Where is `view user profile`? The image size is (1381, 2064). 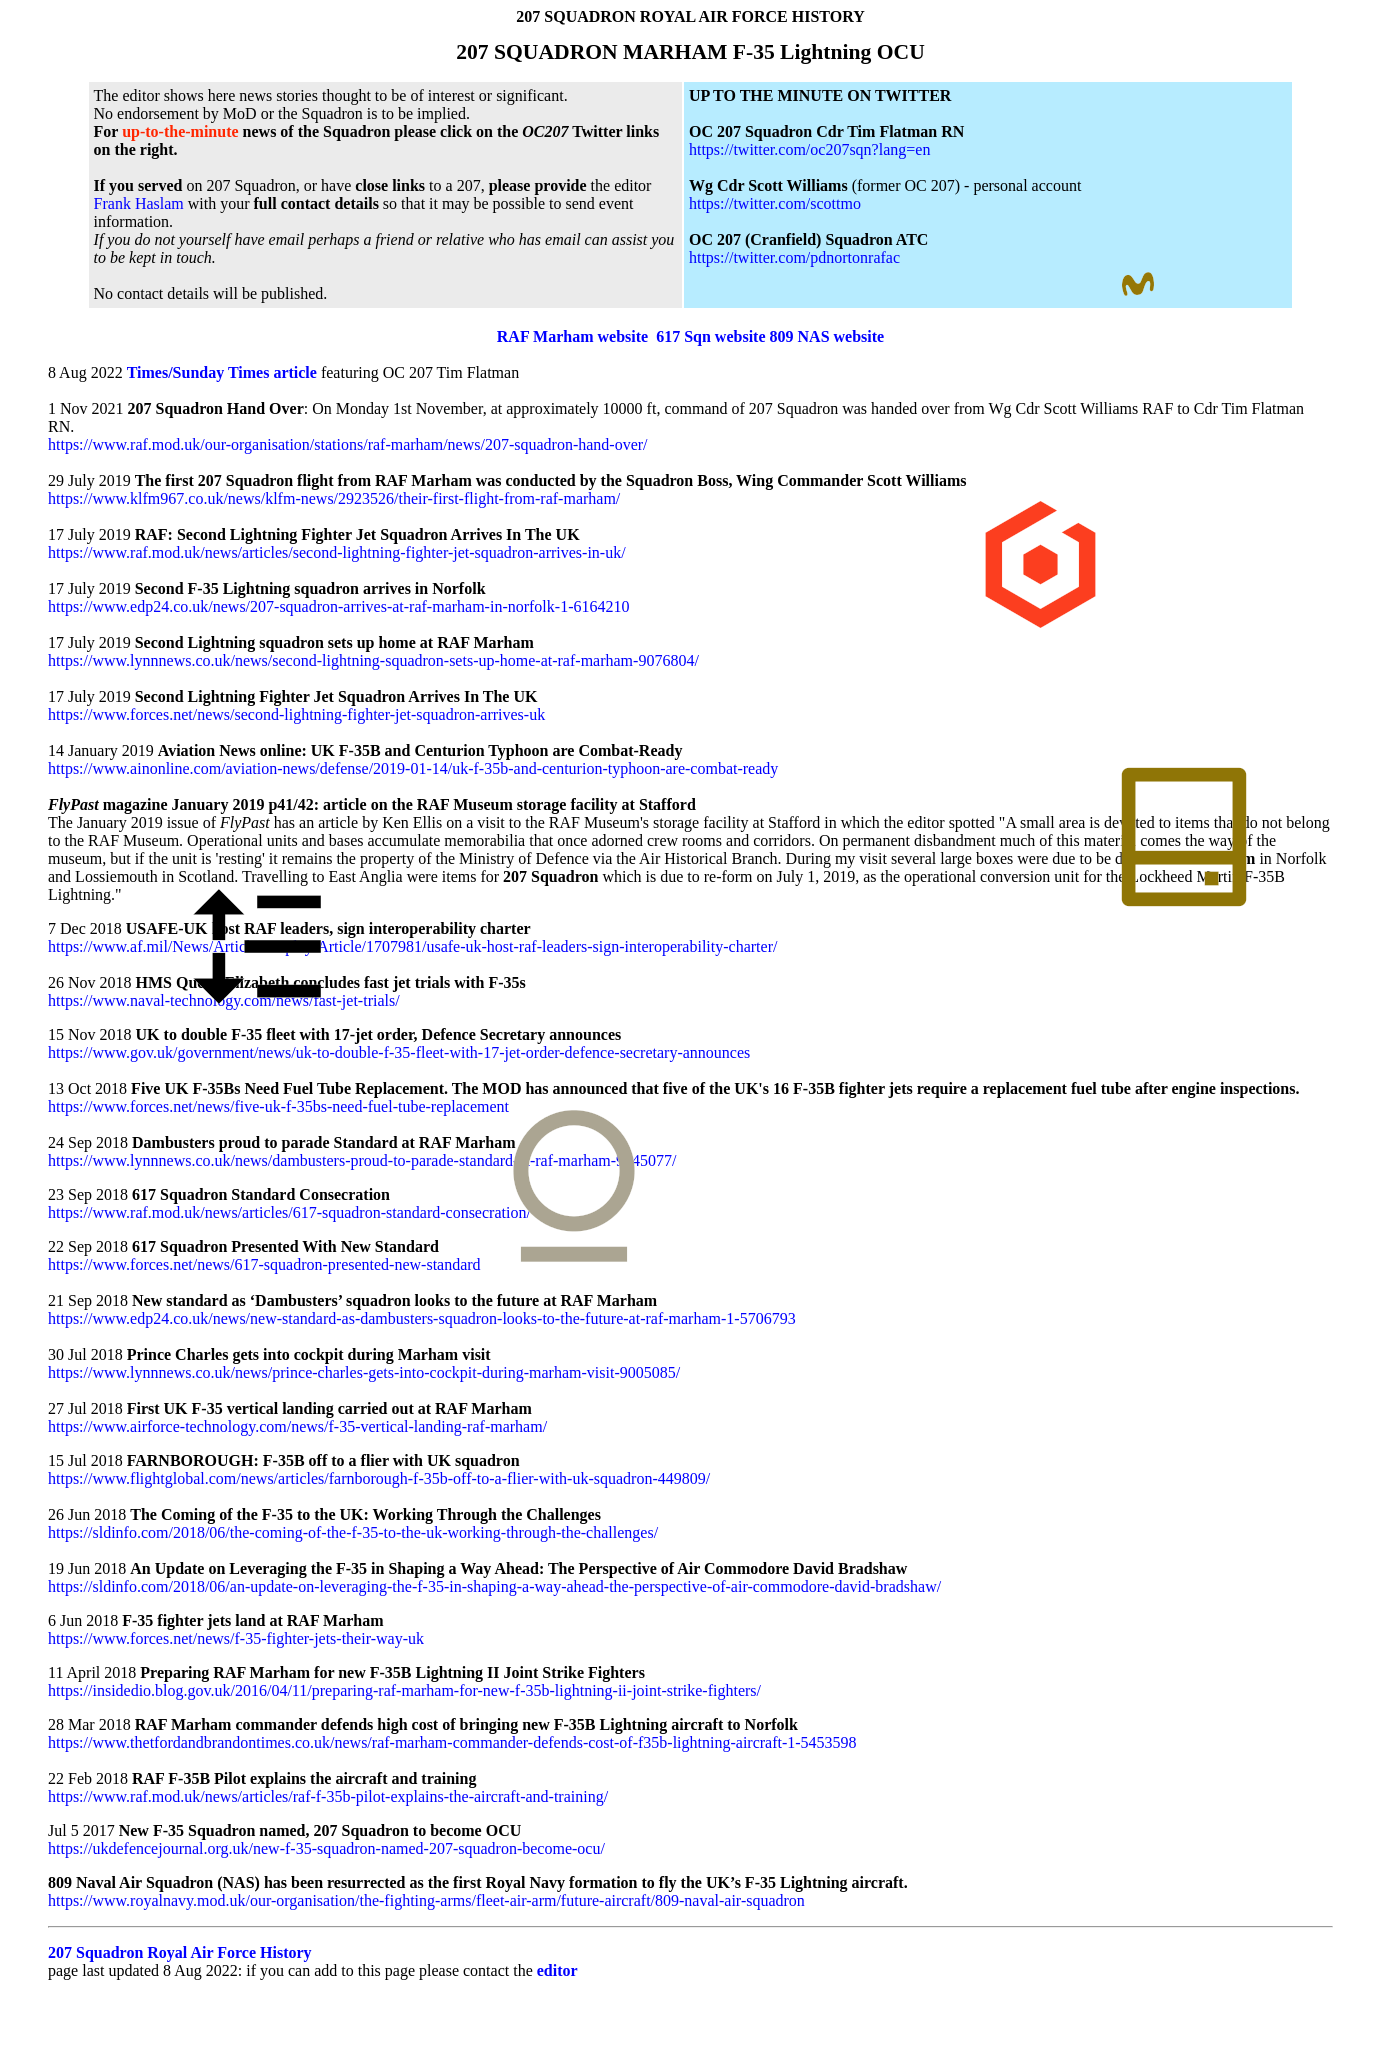 view user profile is located at coordinates (574, 1186).